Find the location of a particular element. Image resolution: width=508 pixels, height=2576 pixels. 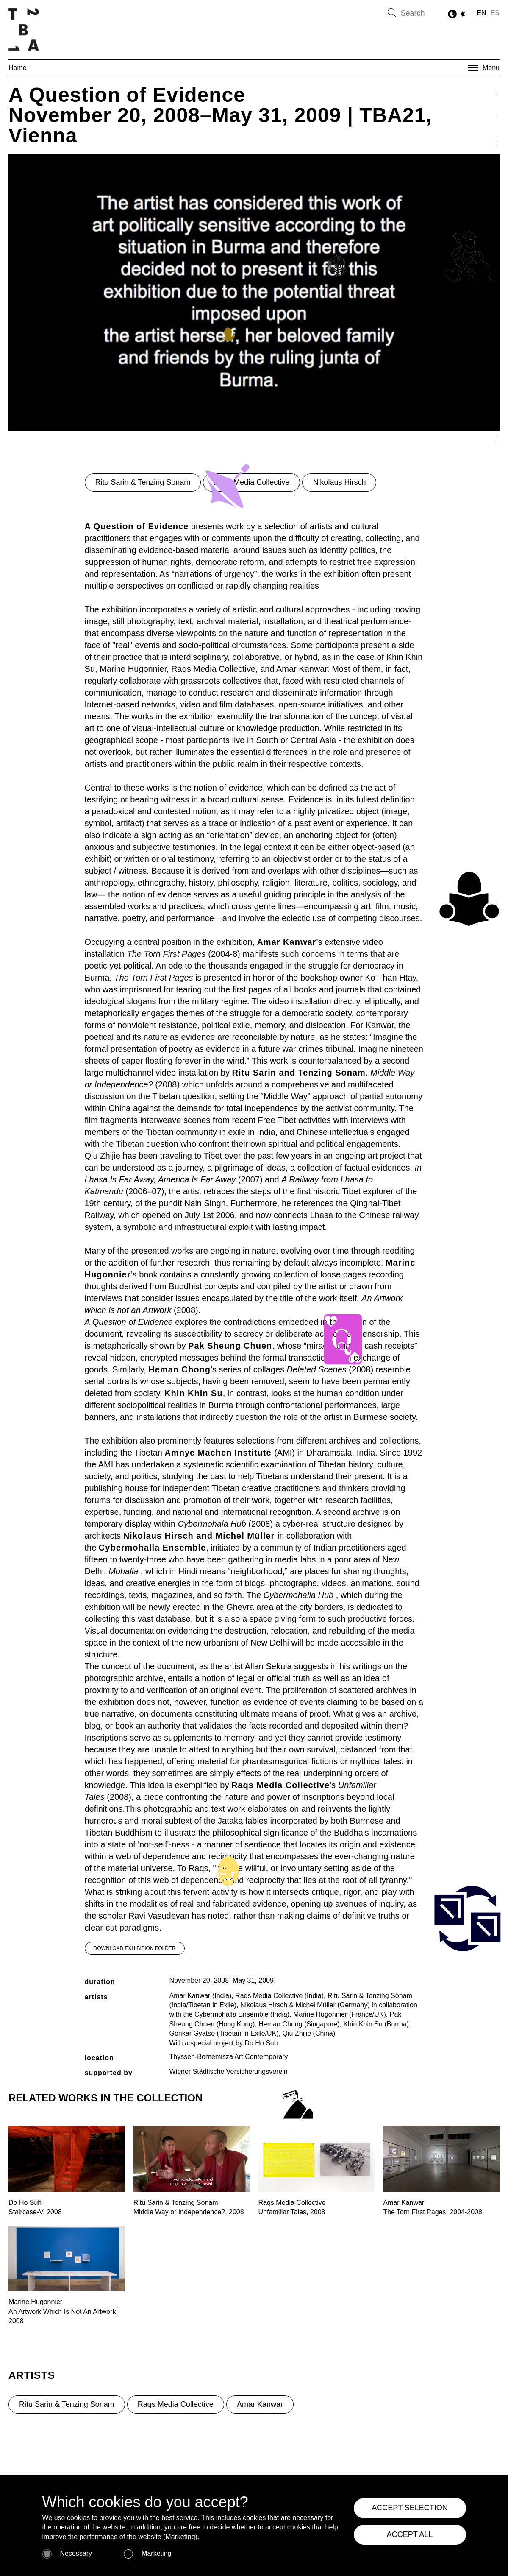

access cooking or recipe features is located at coordinates (228, 335).